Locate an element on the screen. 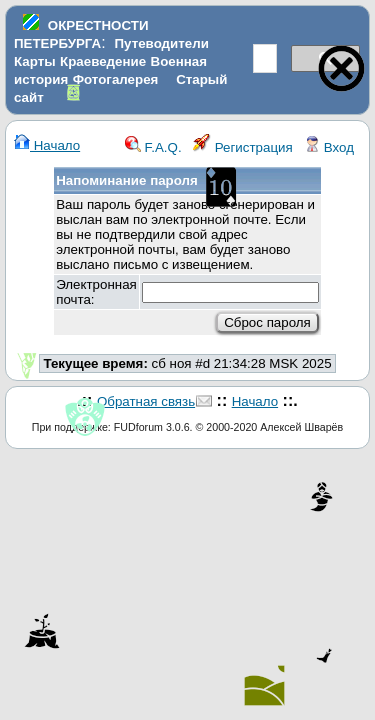  ten of diamonds playing card is located at coordinates (221, 187).